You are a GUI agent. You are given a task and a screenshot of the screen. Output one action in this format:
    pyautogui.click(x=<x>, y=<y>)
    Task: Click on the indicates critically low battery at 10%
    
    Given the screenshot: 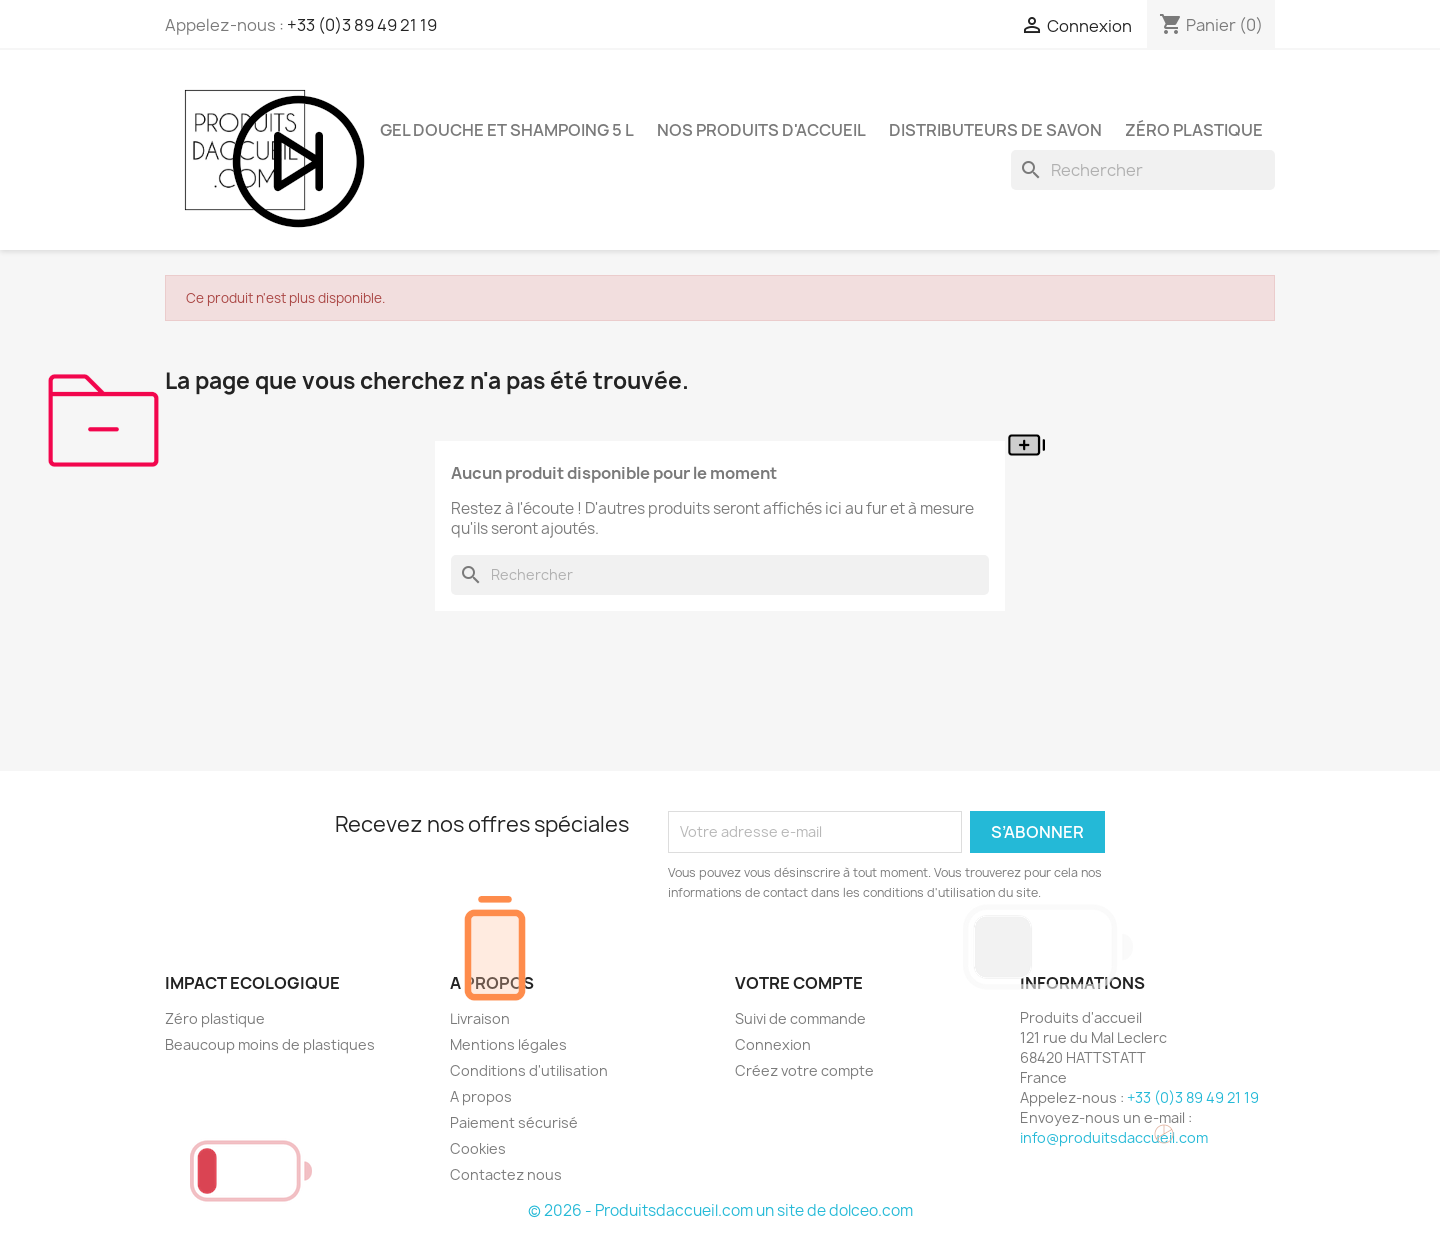 What is the action you would take?
    pyautogui.click(x=251, y=1171)
    